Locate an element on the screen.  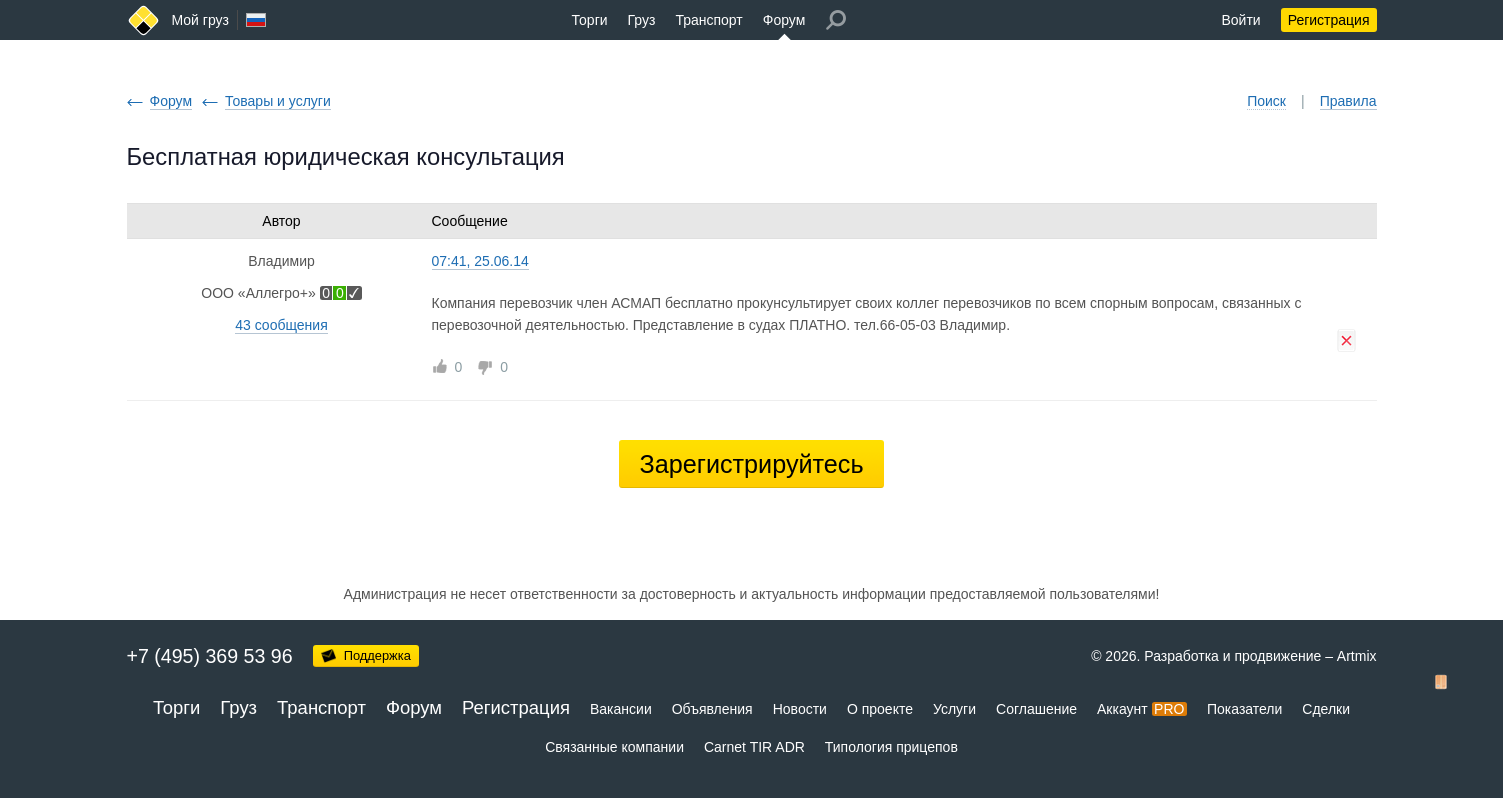
a compressed archive or package file is located at coordinates (1441, 682).